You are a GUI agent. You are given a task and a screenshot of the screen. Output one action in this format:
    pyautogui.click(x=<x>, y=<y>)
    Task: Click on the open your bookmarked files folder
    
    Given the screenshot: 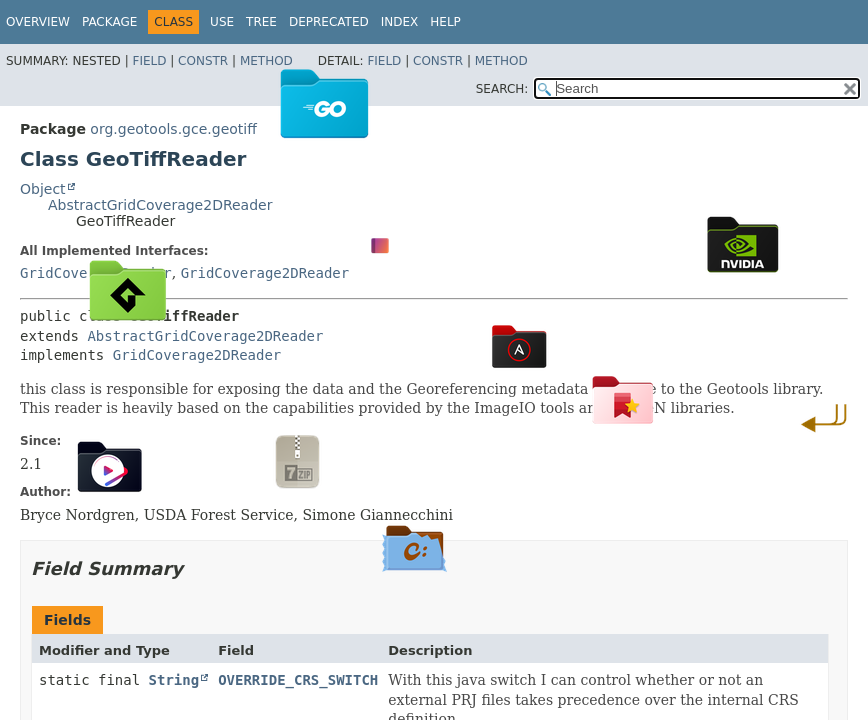 What is the action you would take?
    pyautogui.click(x=622, y=401)
    